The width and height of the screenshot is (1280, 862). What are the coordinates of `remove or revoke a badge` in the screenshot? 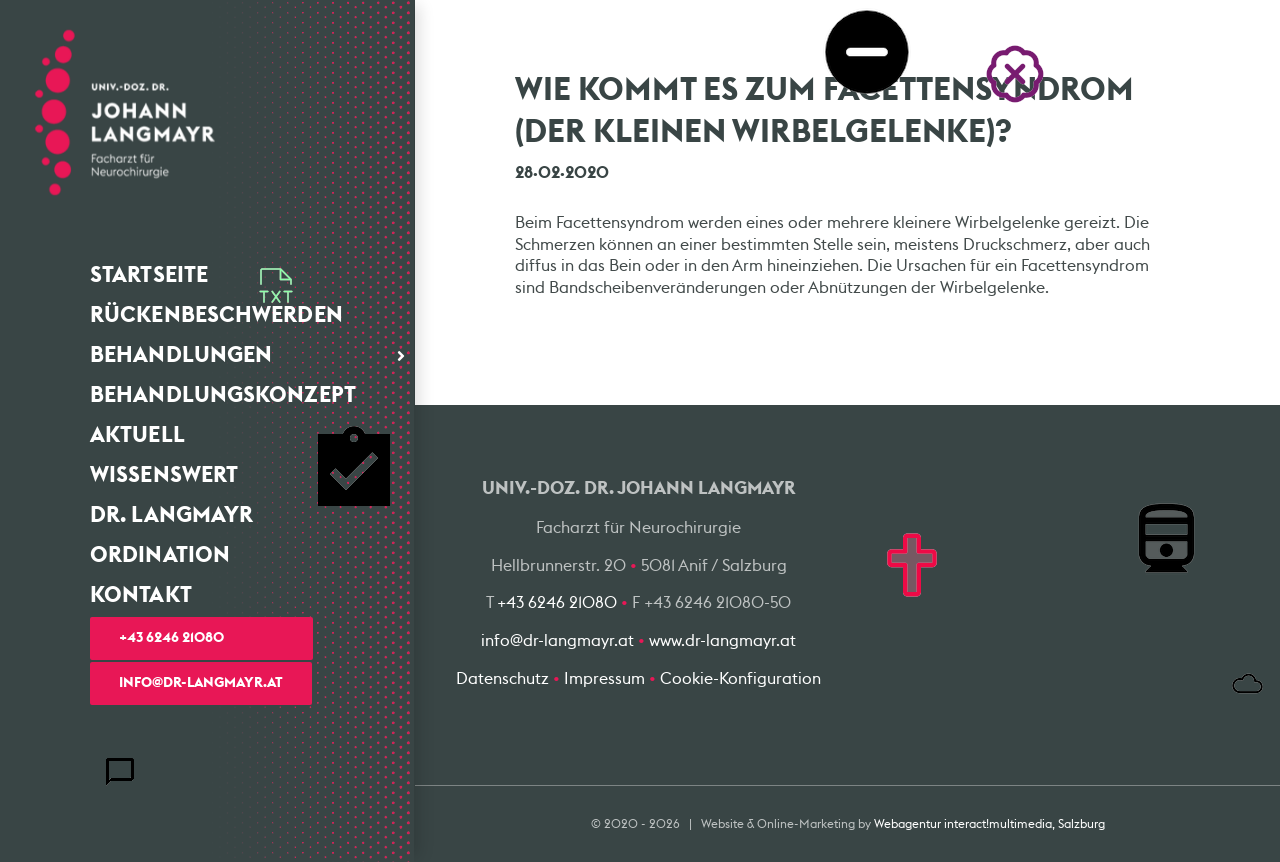 It's located at (1015, 74).